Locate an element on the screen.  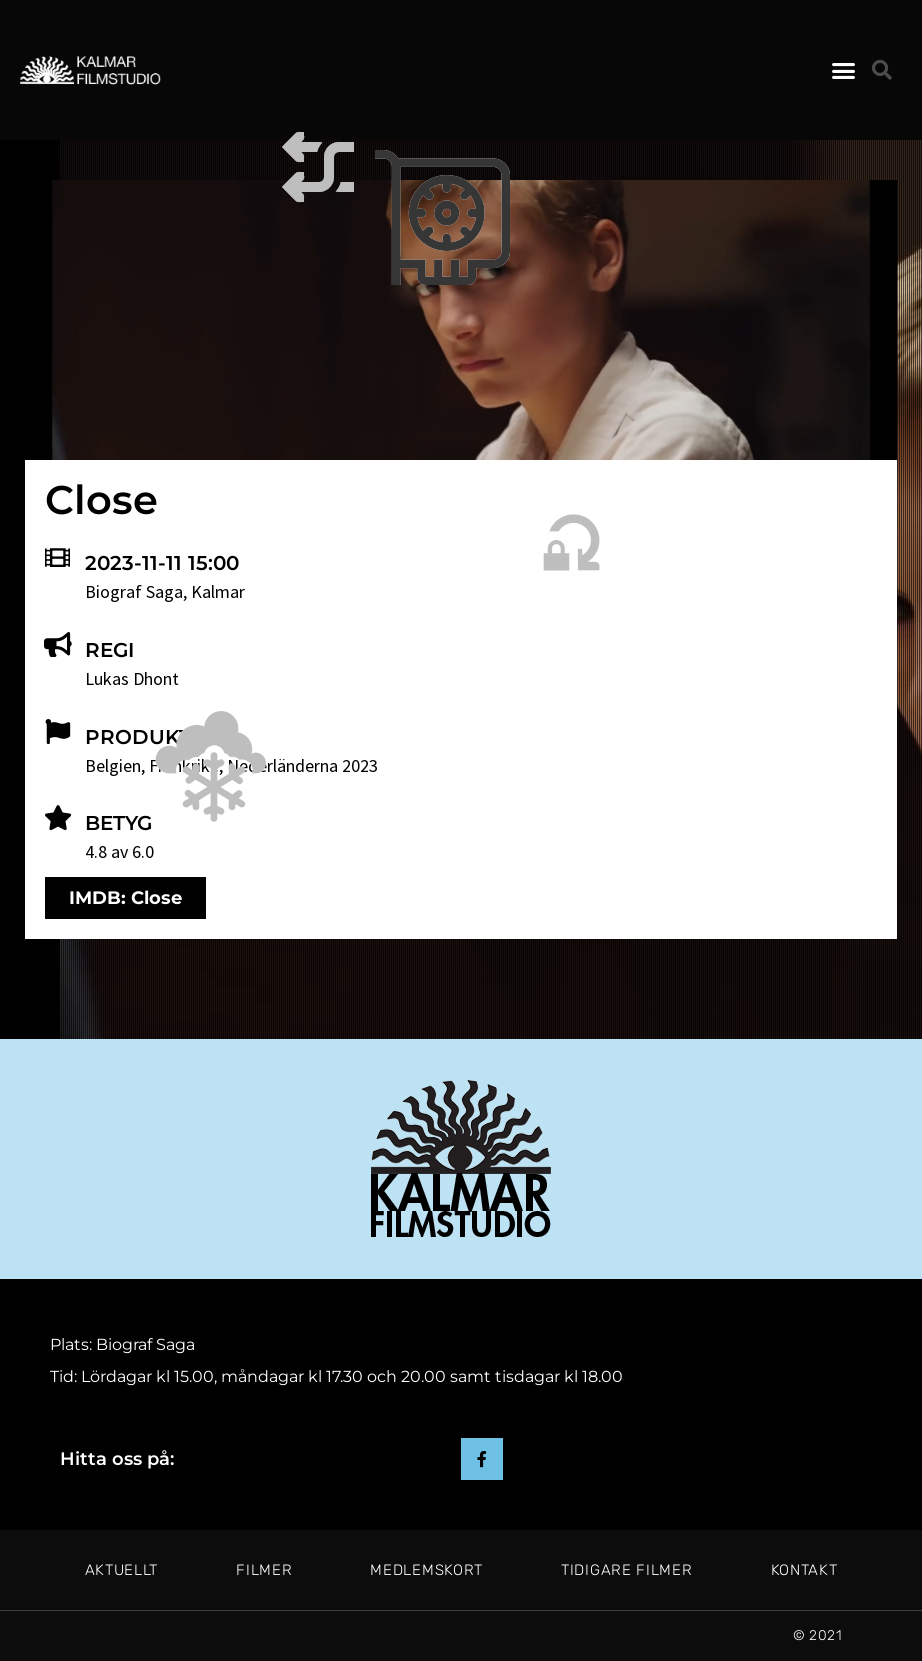
shuffle playlist in right-to-left order is located at coordinates (319, 167).